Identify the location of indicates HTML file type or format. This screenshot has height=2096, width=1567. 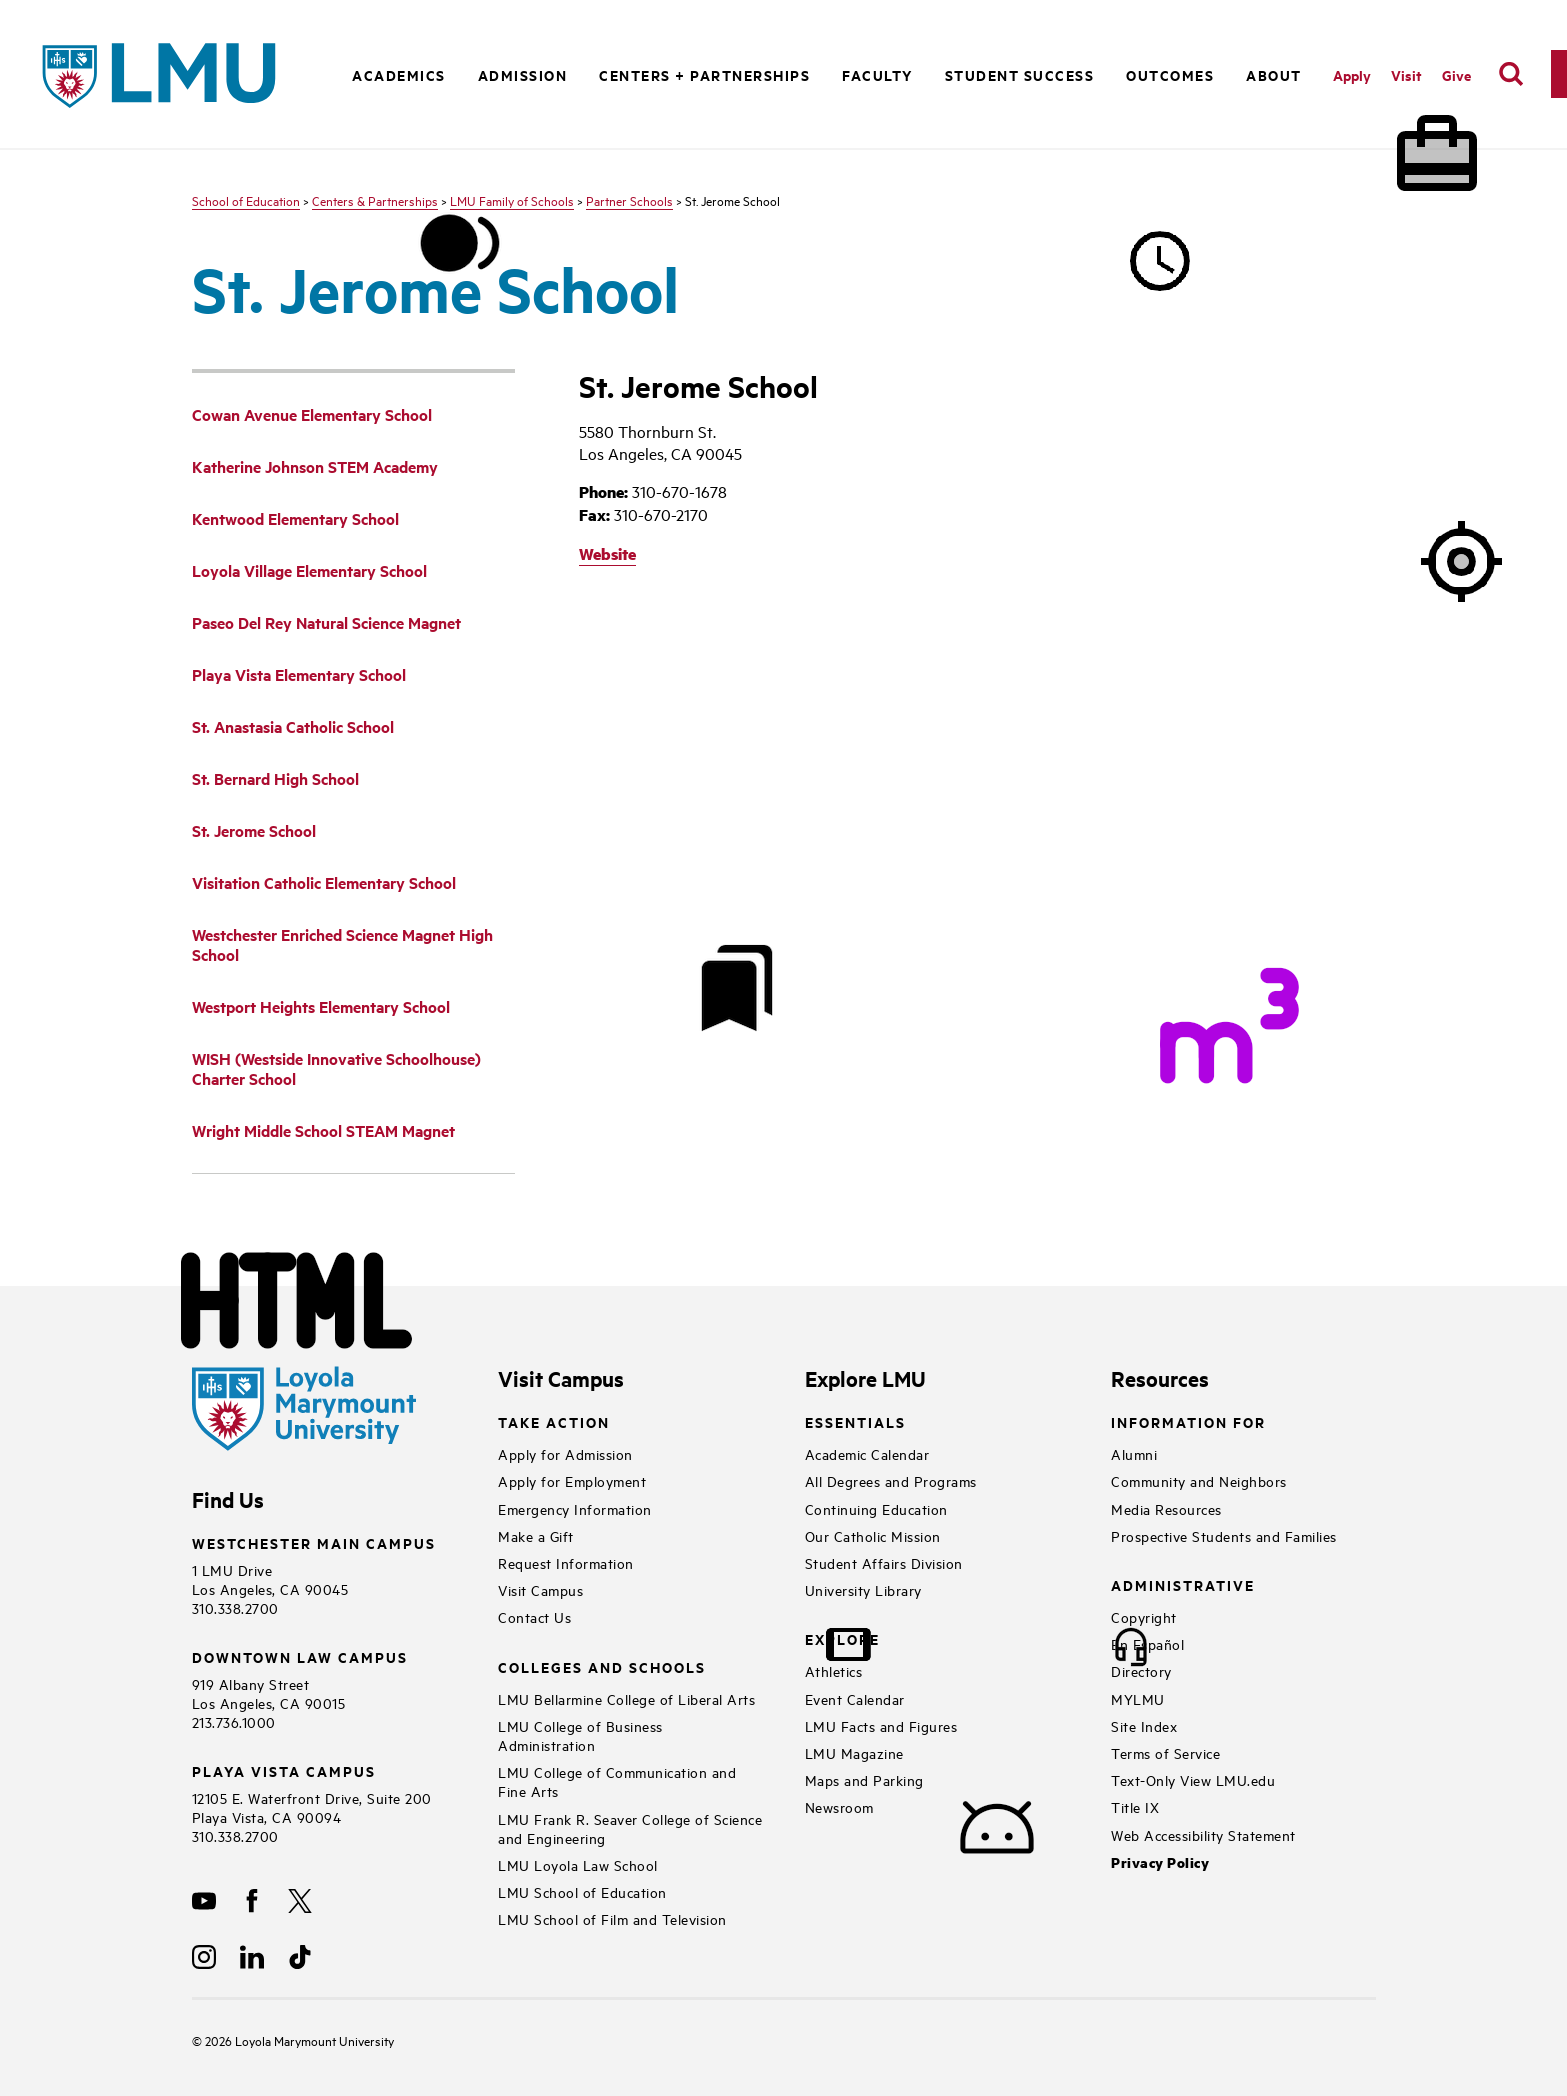
(296, 1300).